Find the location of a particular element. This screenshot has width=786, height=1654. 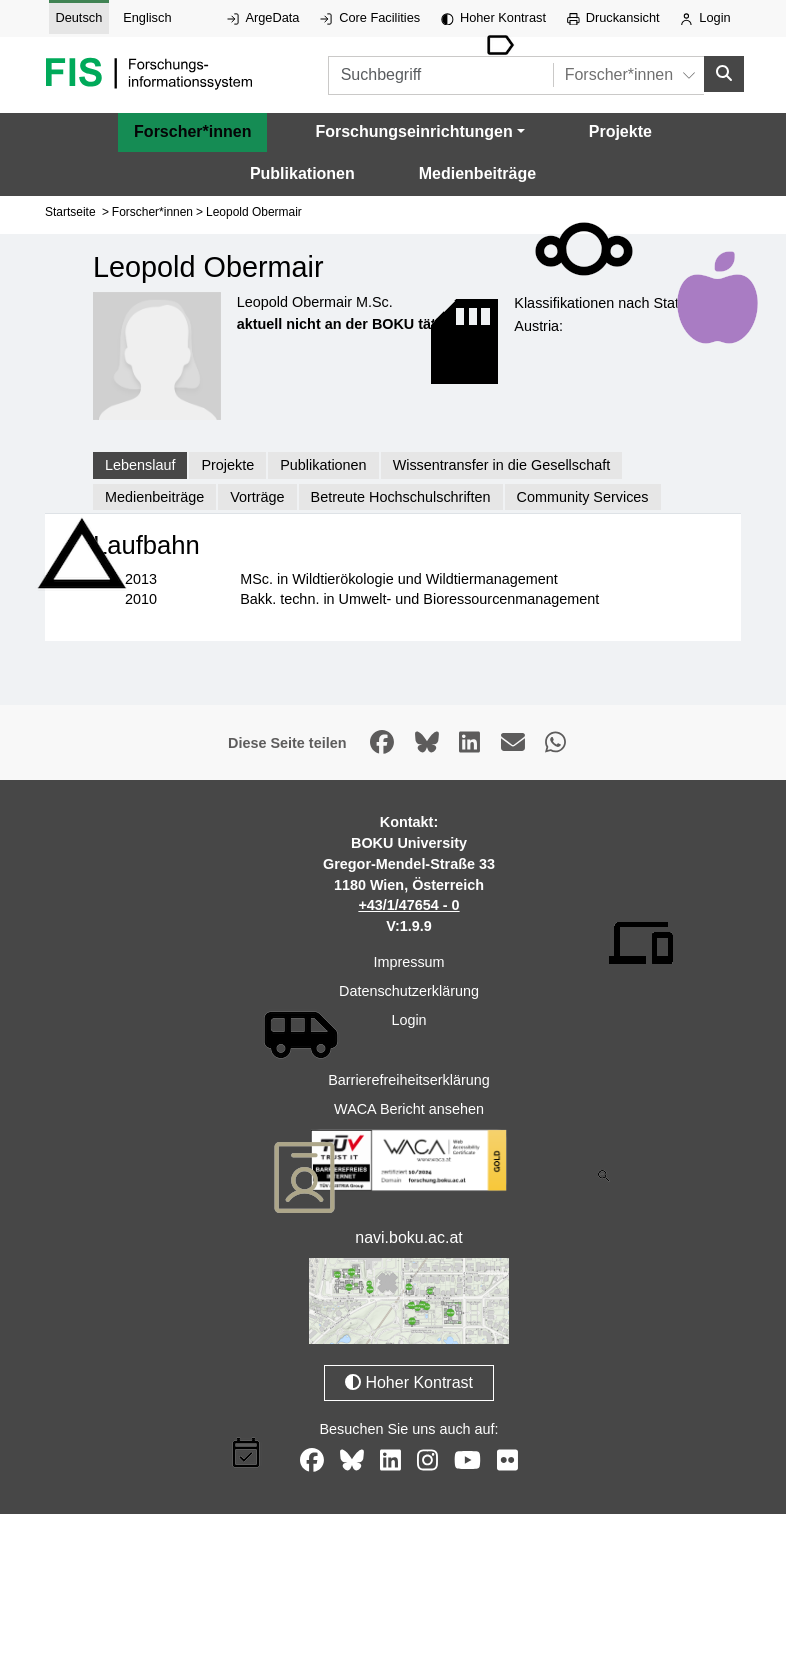

add a label or tag to an item is located at coordinates (500, 45).